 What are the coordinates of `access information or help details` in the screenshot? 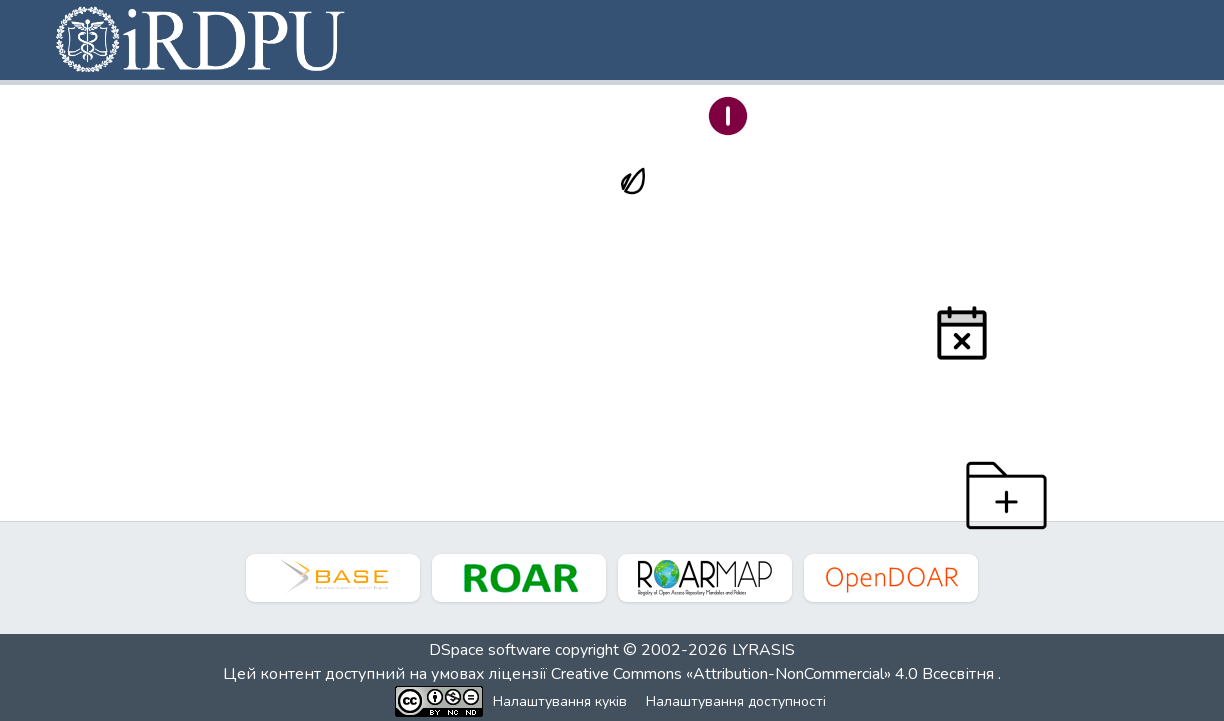 It's located at (728, 116).